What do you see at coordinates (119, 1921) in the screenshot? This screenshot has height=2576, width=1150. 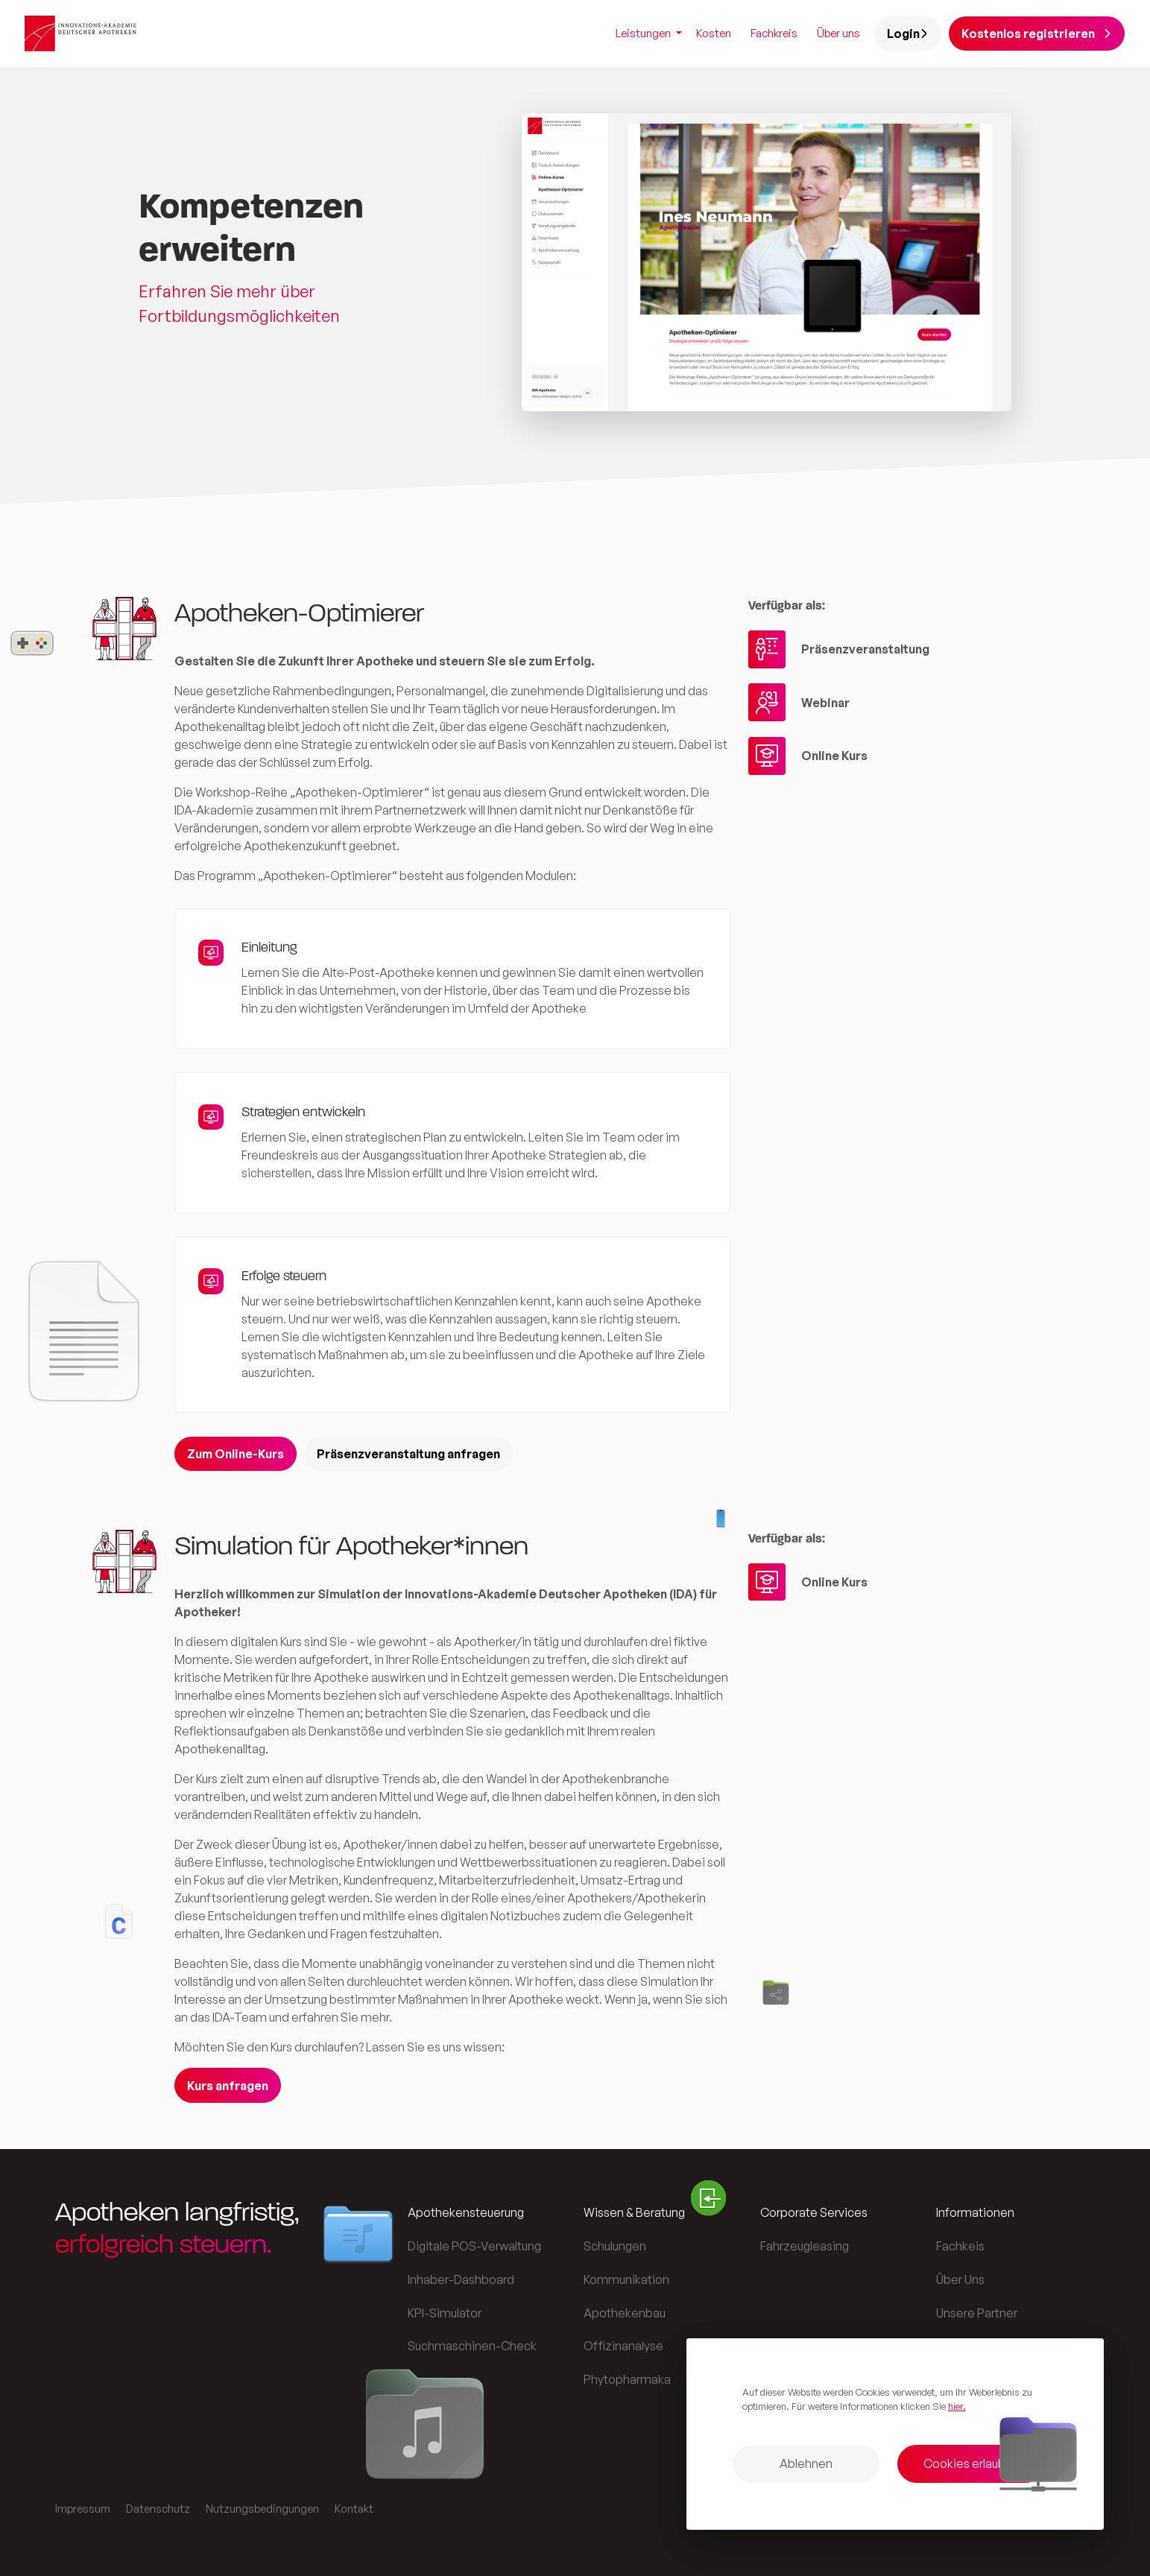 I see `a C programming language source file` at bounding box center [119, 1921].